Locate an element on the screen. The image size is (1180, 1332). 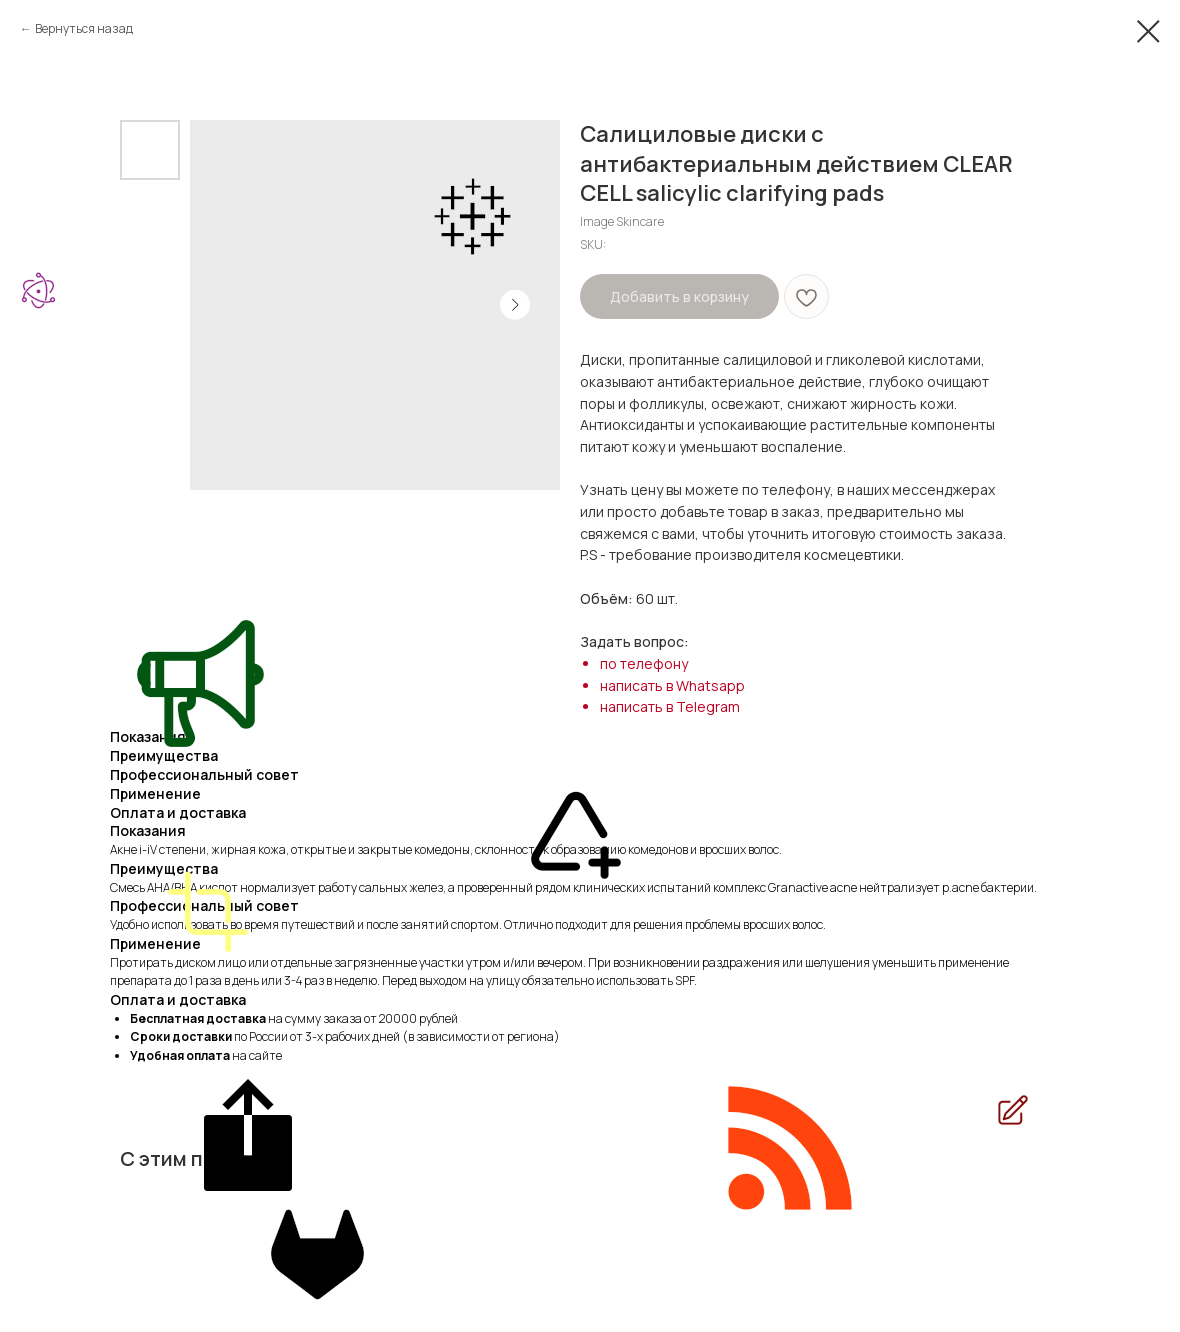
subscribe to RSS feed is located at coordinates (790, 1148).